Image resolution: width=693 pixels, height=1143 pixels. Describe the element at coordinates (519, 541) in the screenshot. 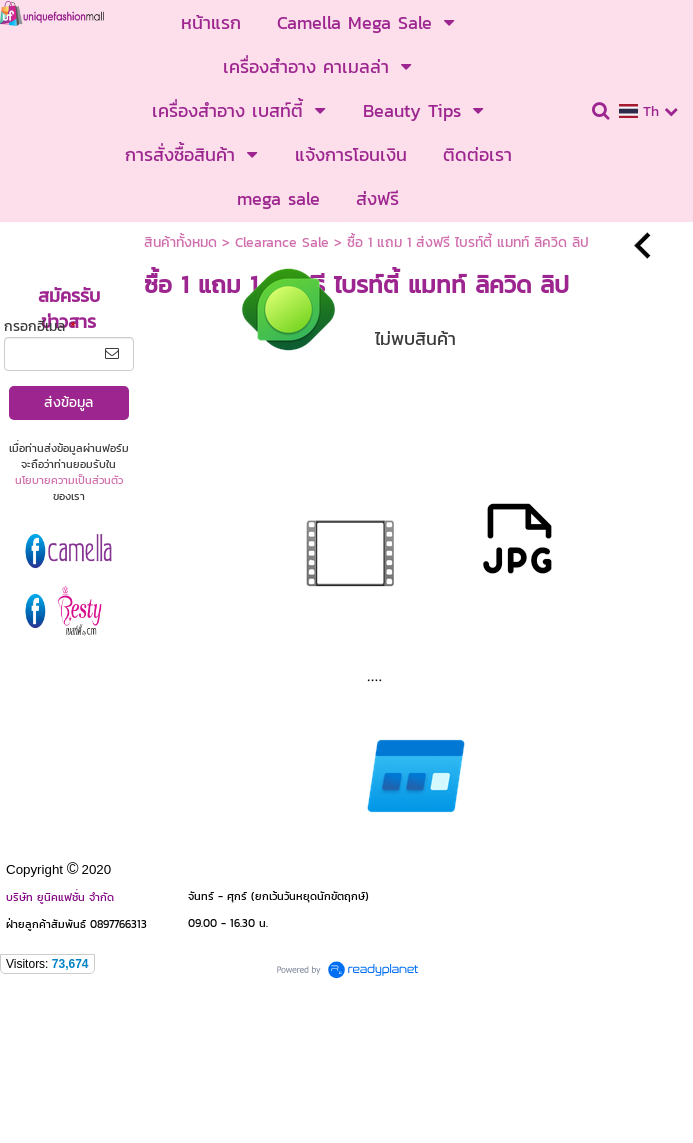

I see `view or open a JPG image file` at that location.